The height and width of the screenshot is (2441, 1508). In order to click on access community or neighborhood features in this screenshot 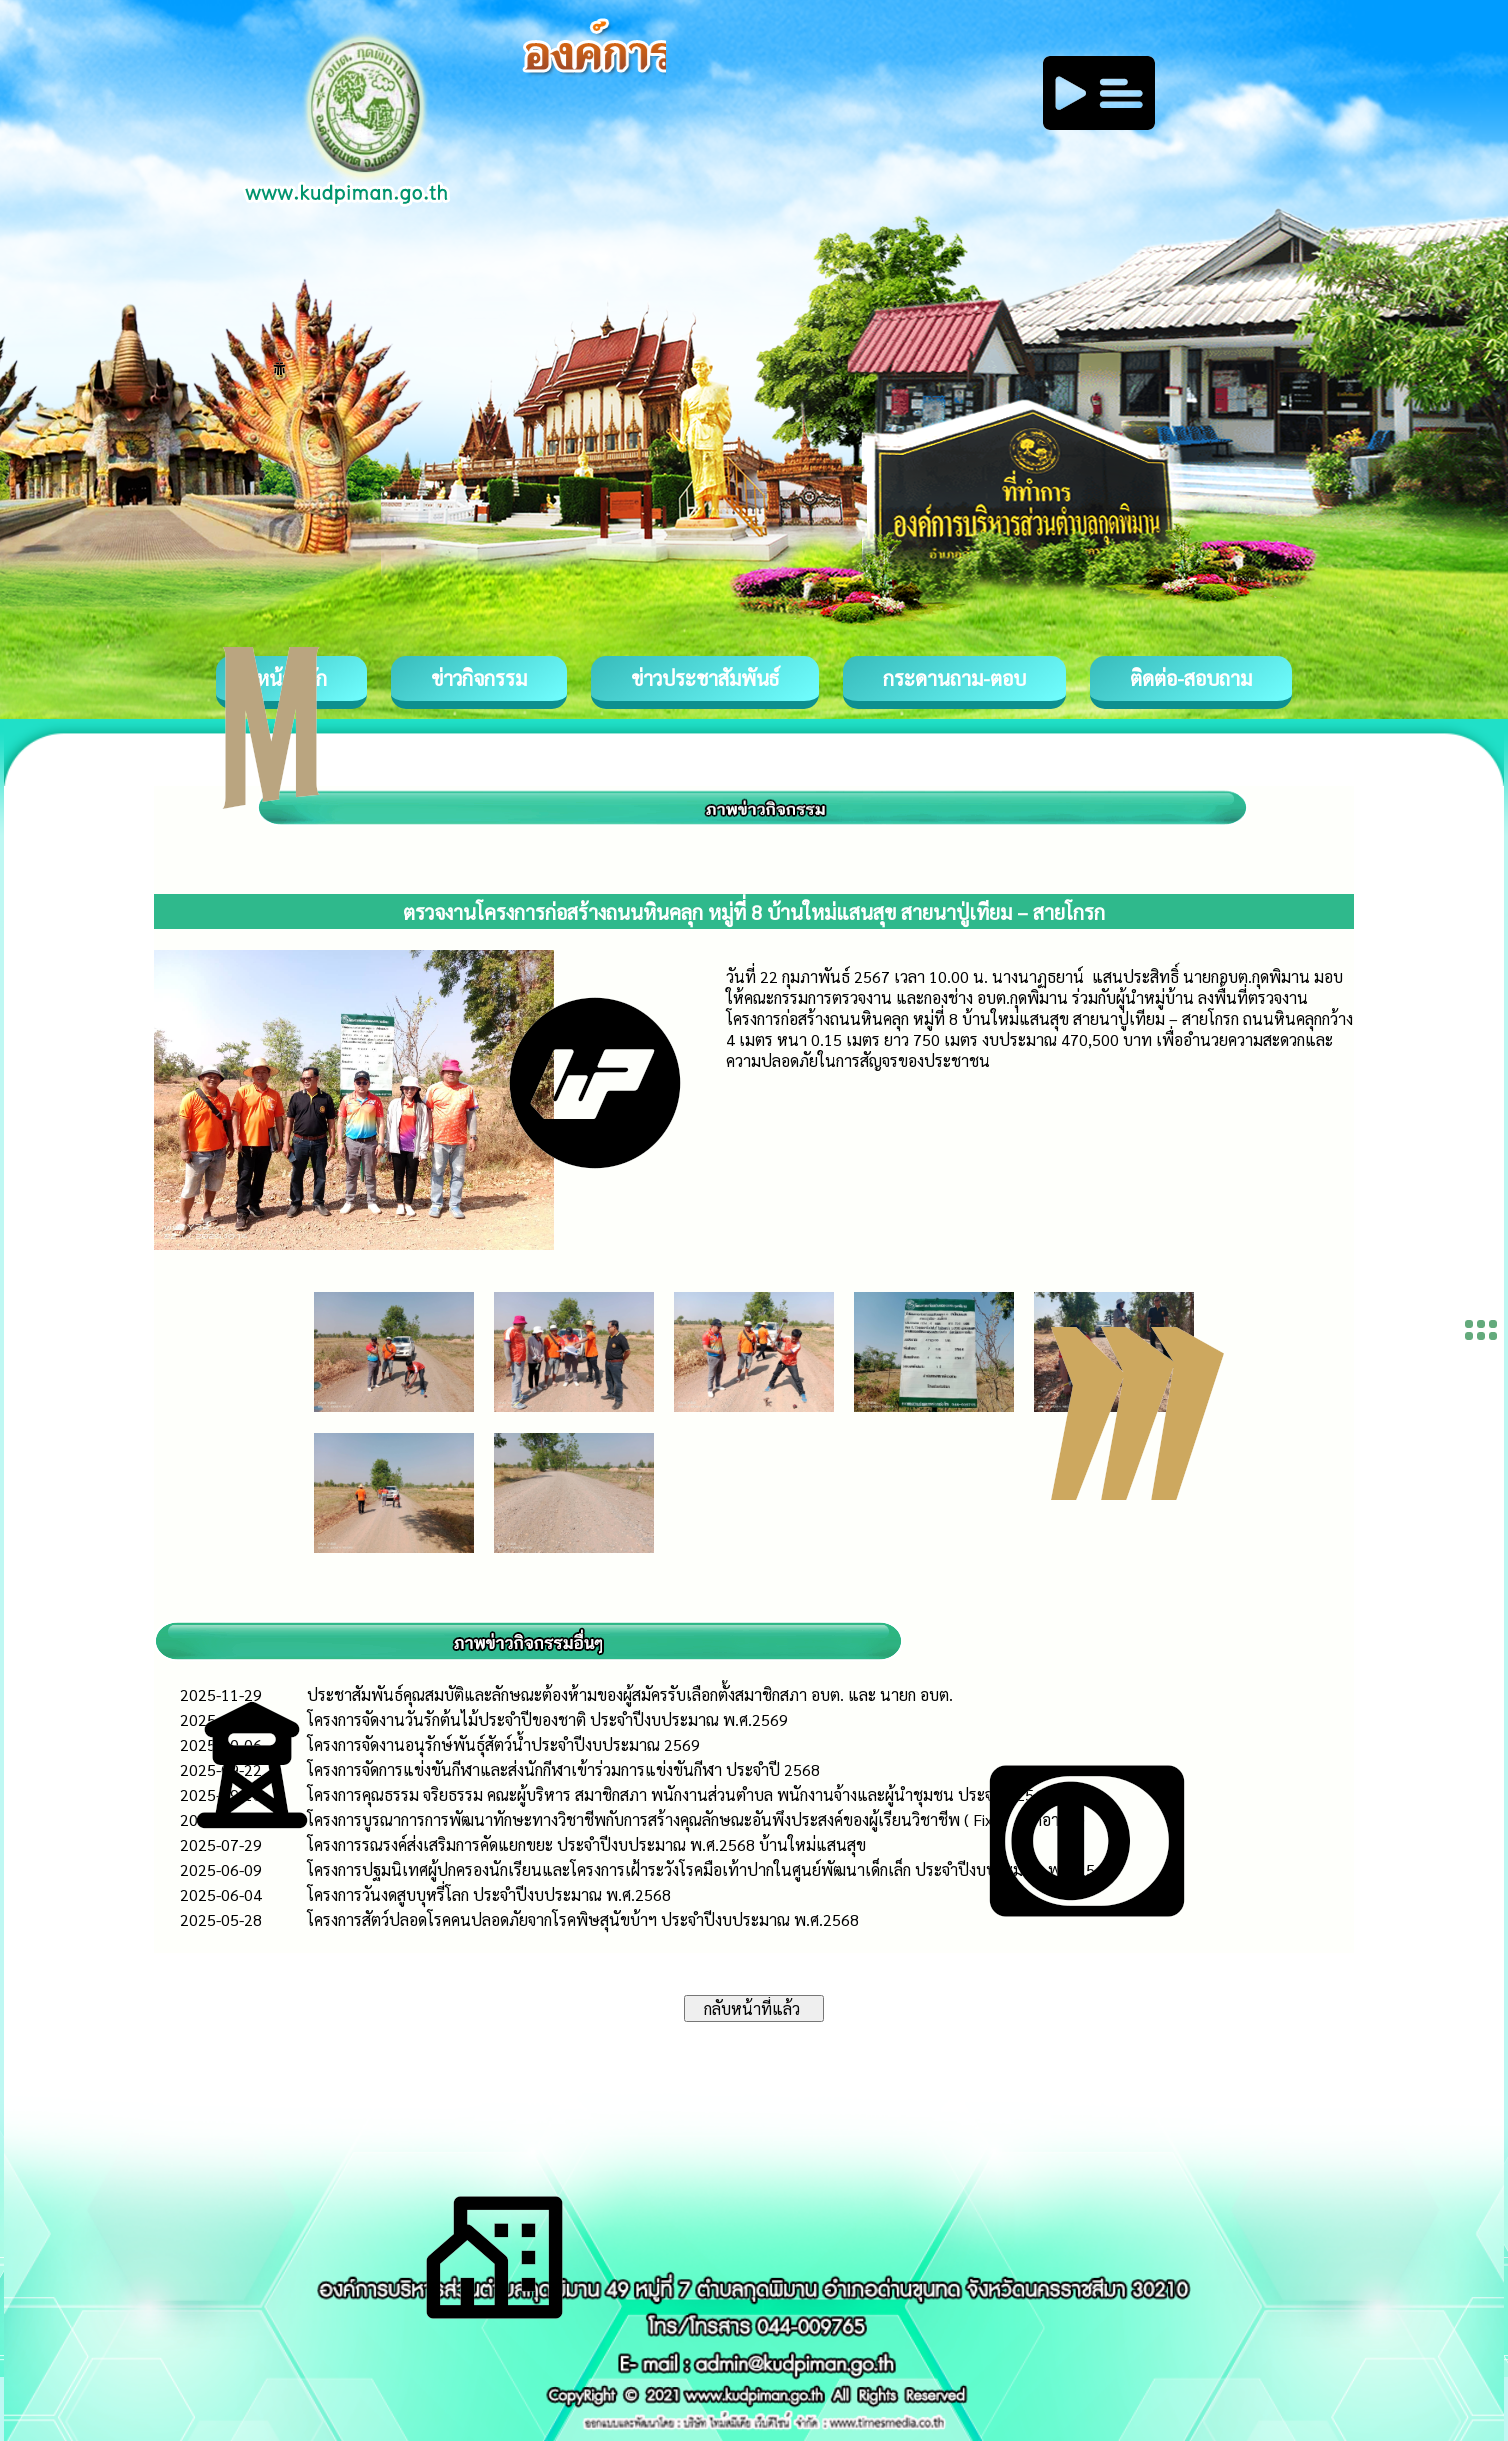, I will do `click(494, 2257)`.